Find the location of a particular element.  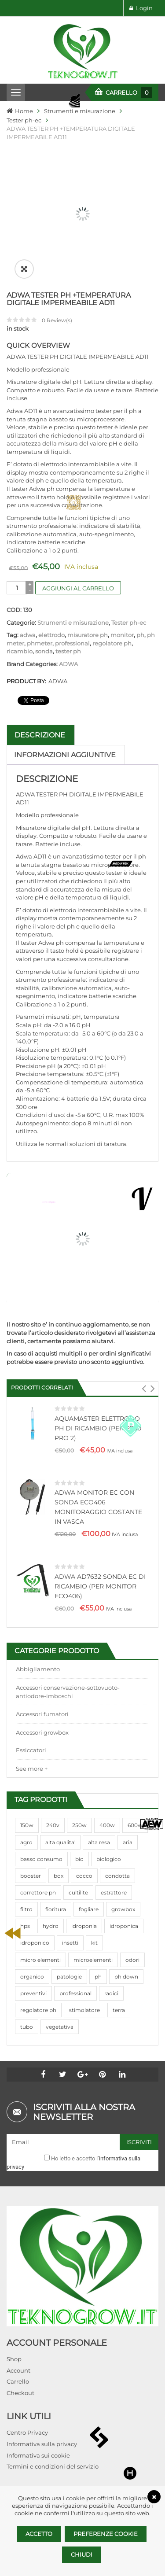

vala programming language logo is located at coordinates (142, 1199).